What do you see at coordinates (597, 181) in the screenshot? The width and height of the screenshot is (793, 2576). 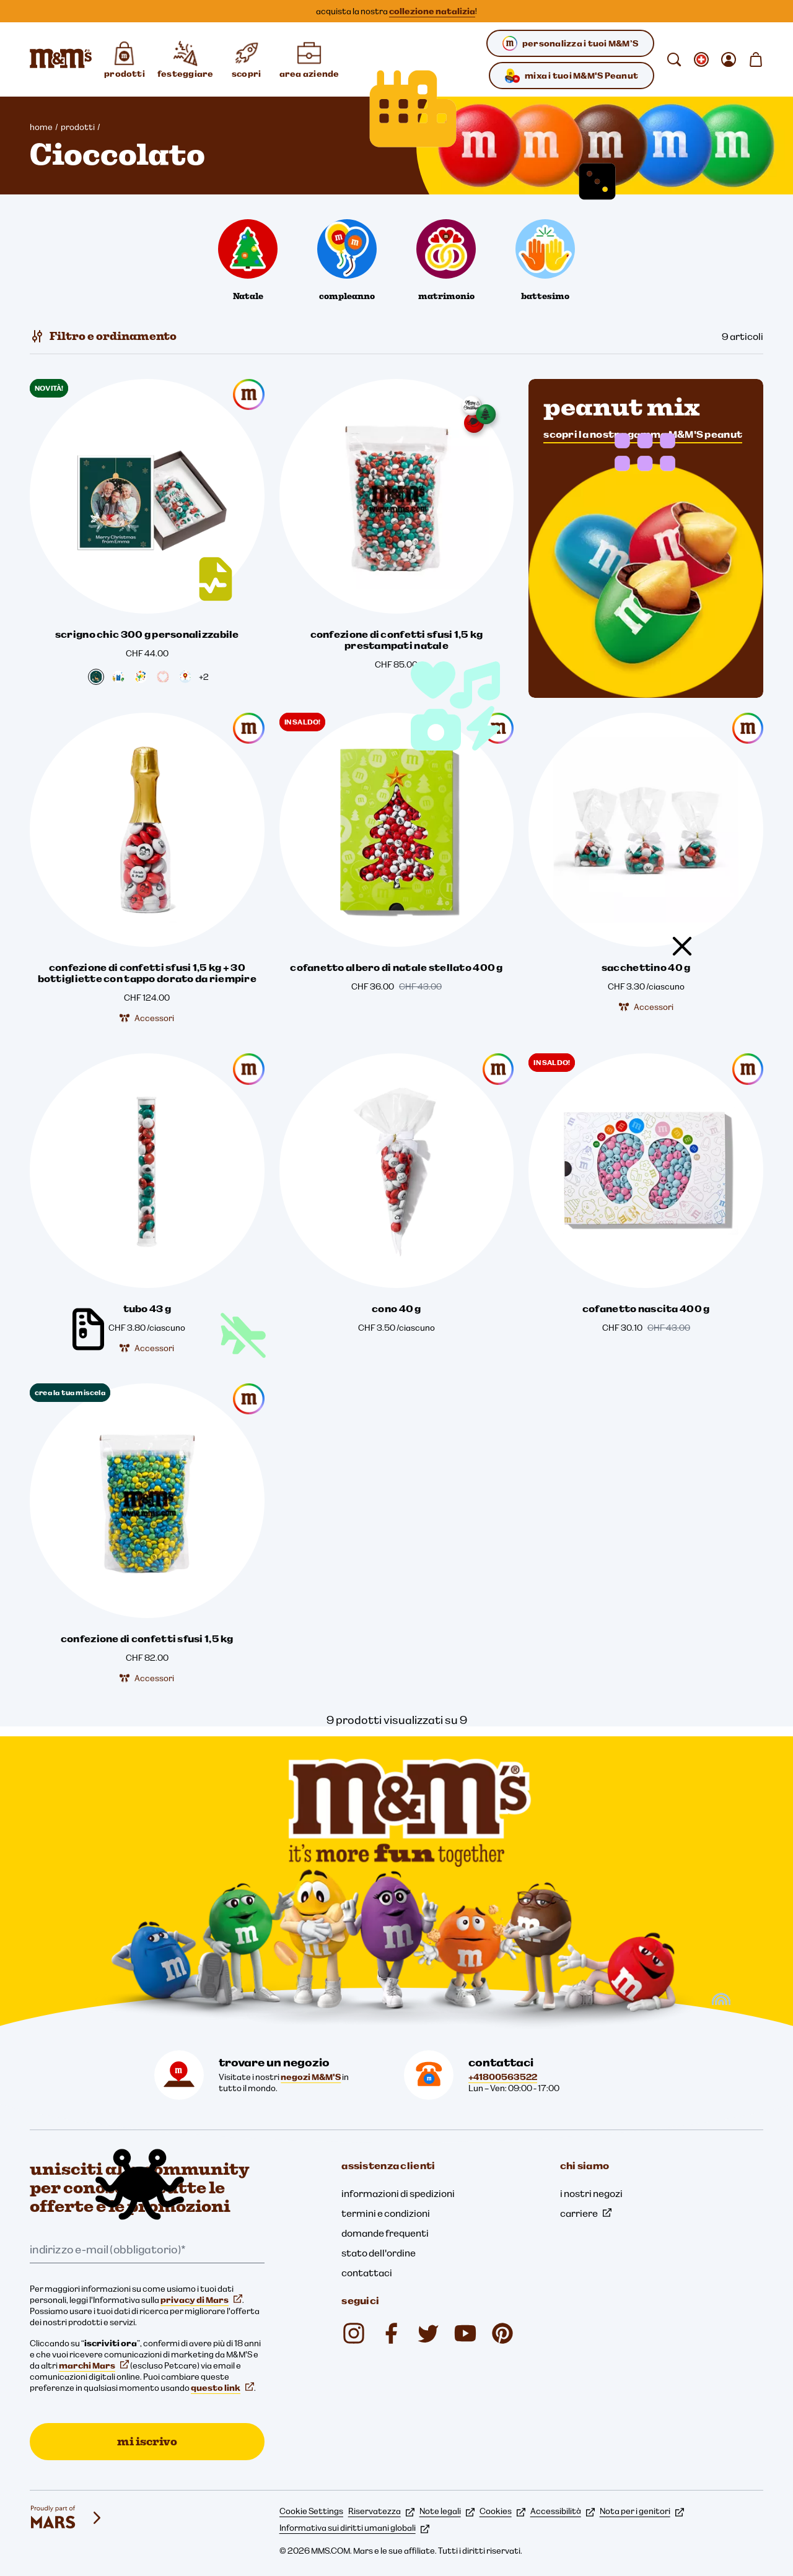 I see `randomize or shuffle content` at bounding box center [597, 181].